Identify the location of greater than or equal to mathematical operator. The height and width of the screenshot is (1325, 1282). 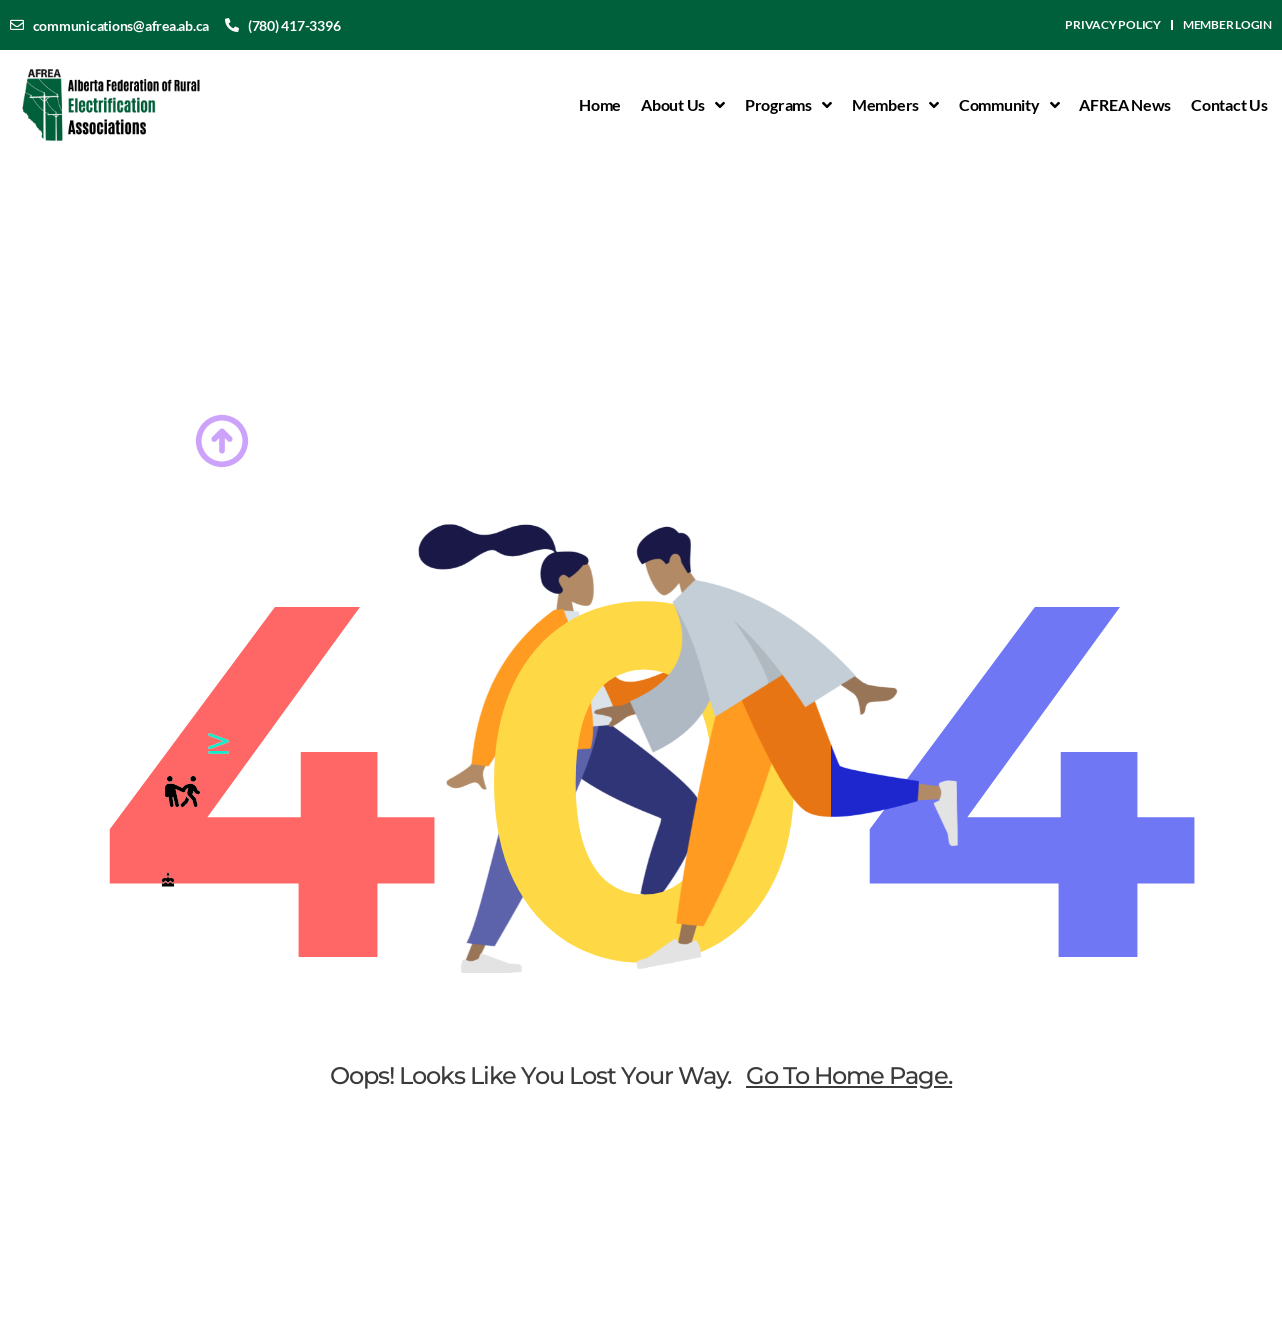
(218, 744).